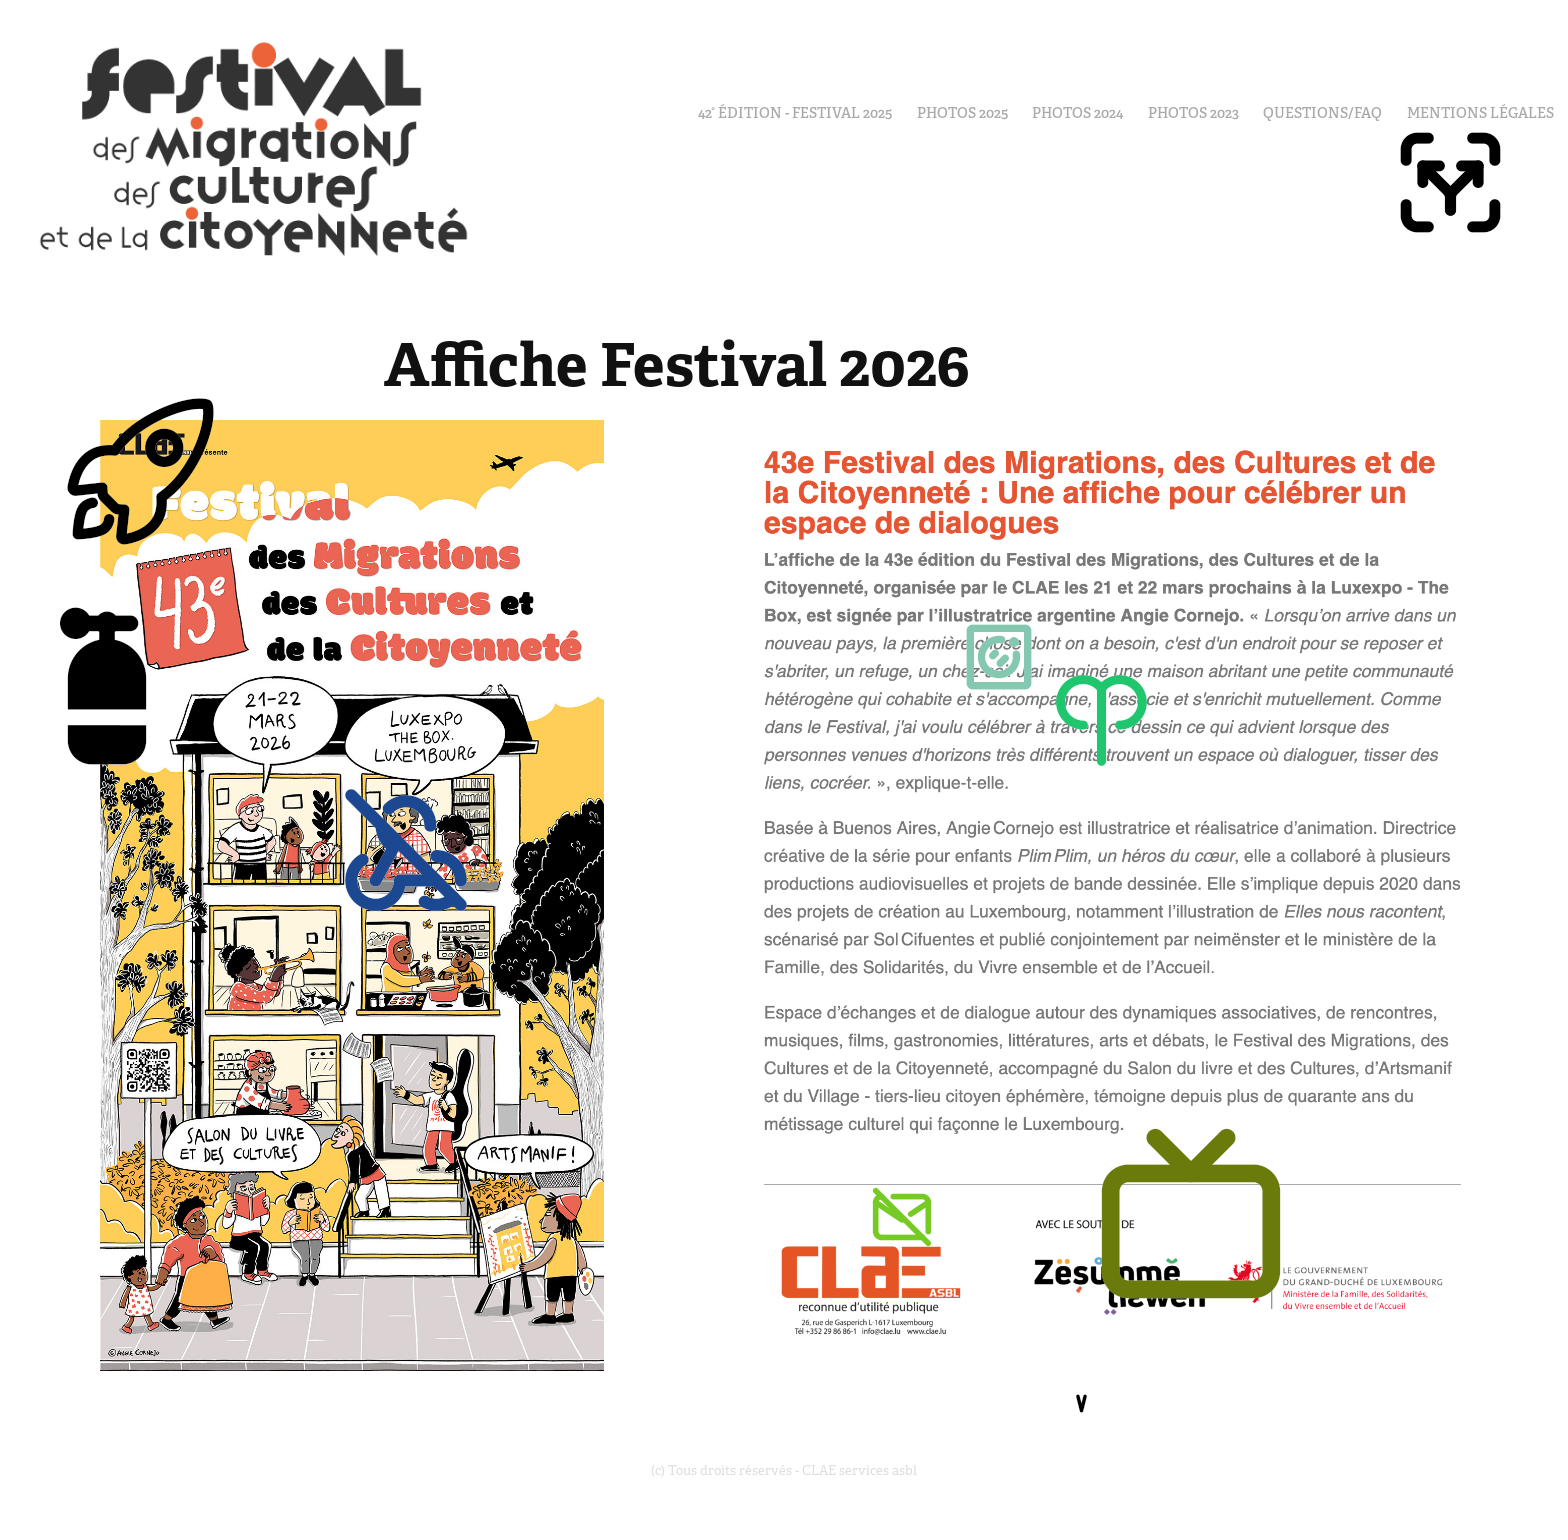 This screenshot has width=1568, height=1540. Describe the element at coordinates (107, 686) in the screenshot. I see `access scuba diving equipment or gear` at that location.